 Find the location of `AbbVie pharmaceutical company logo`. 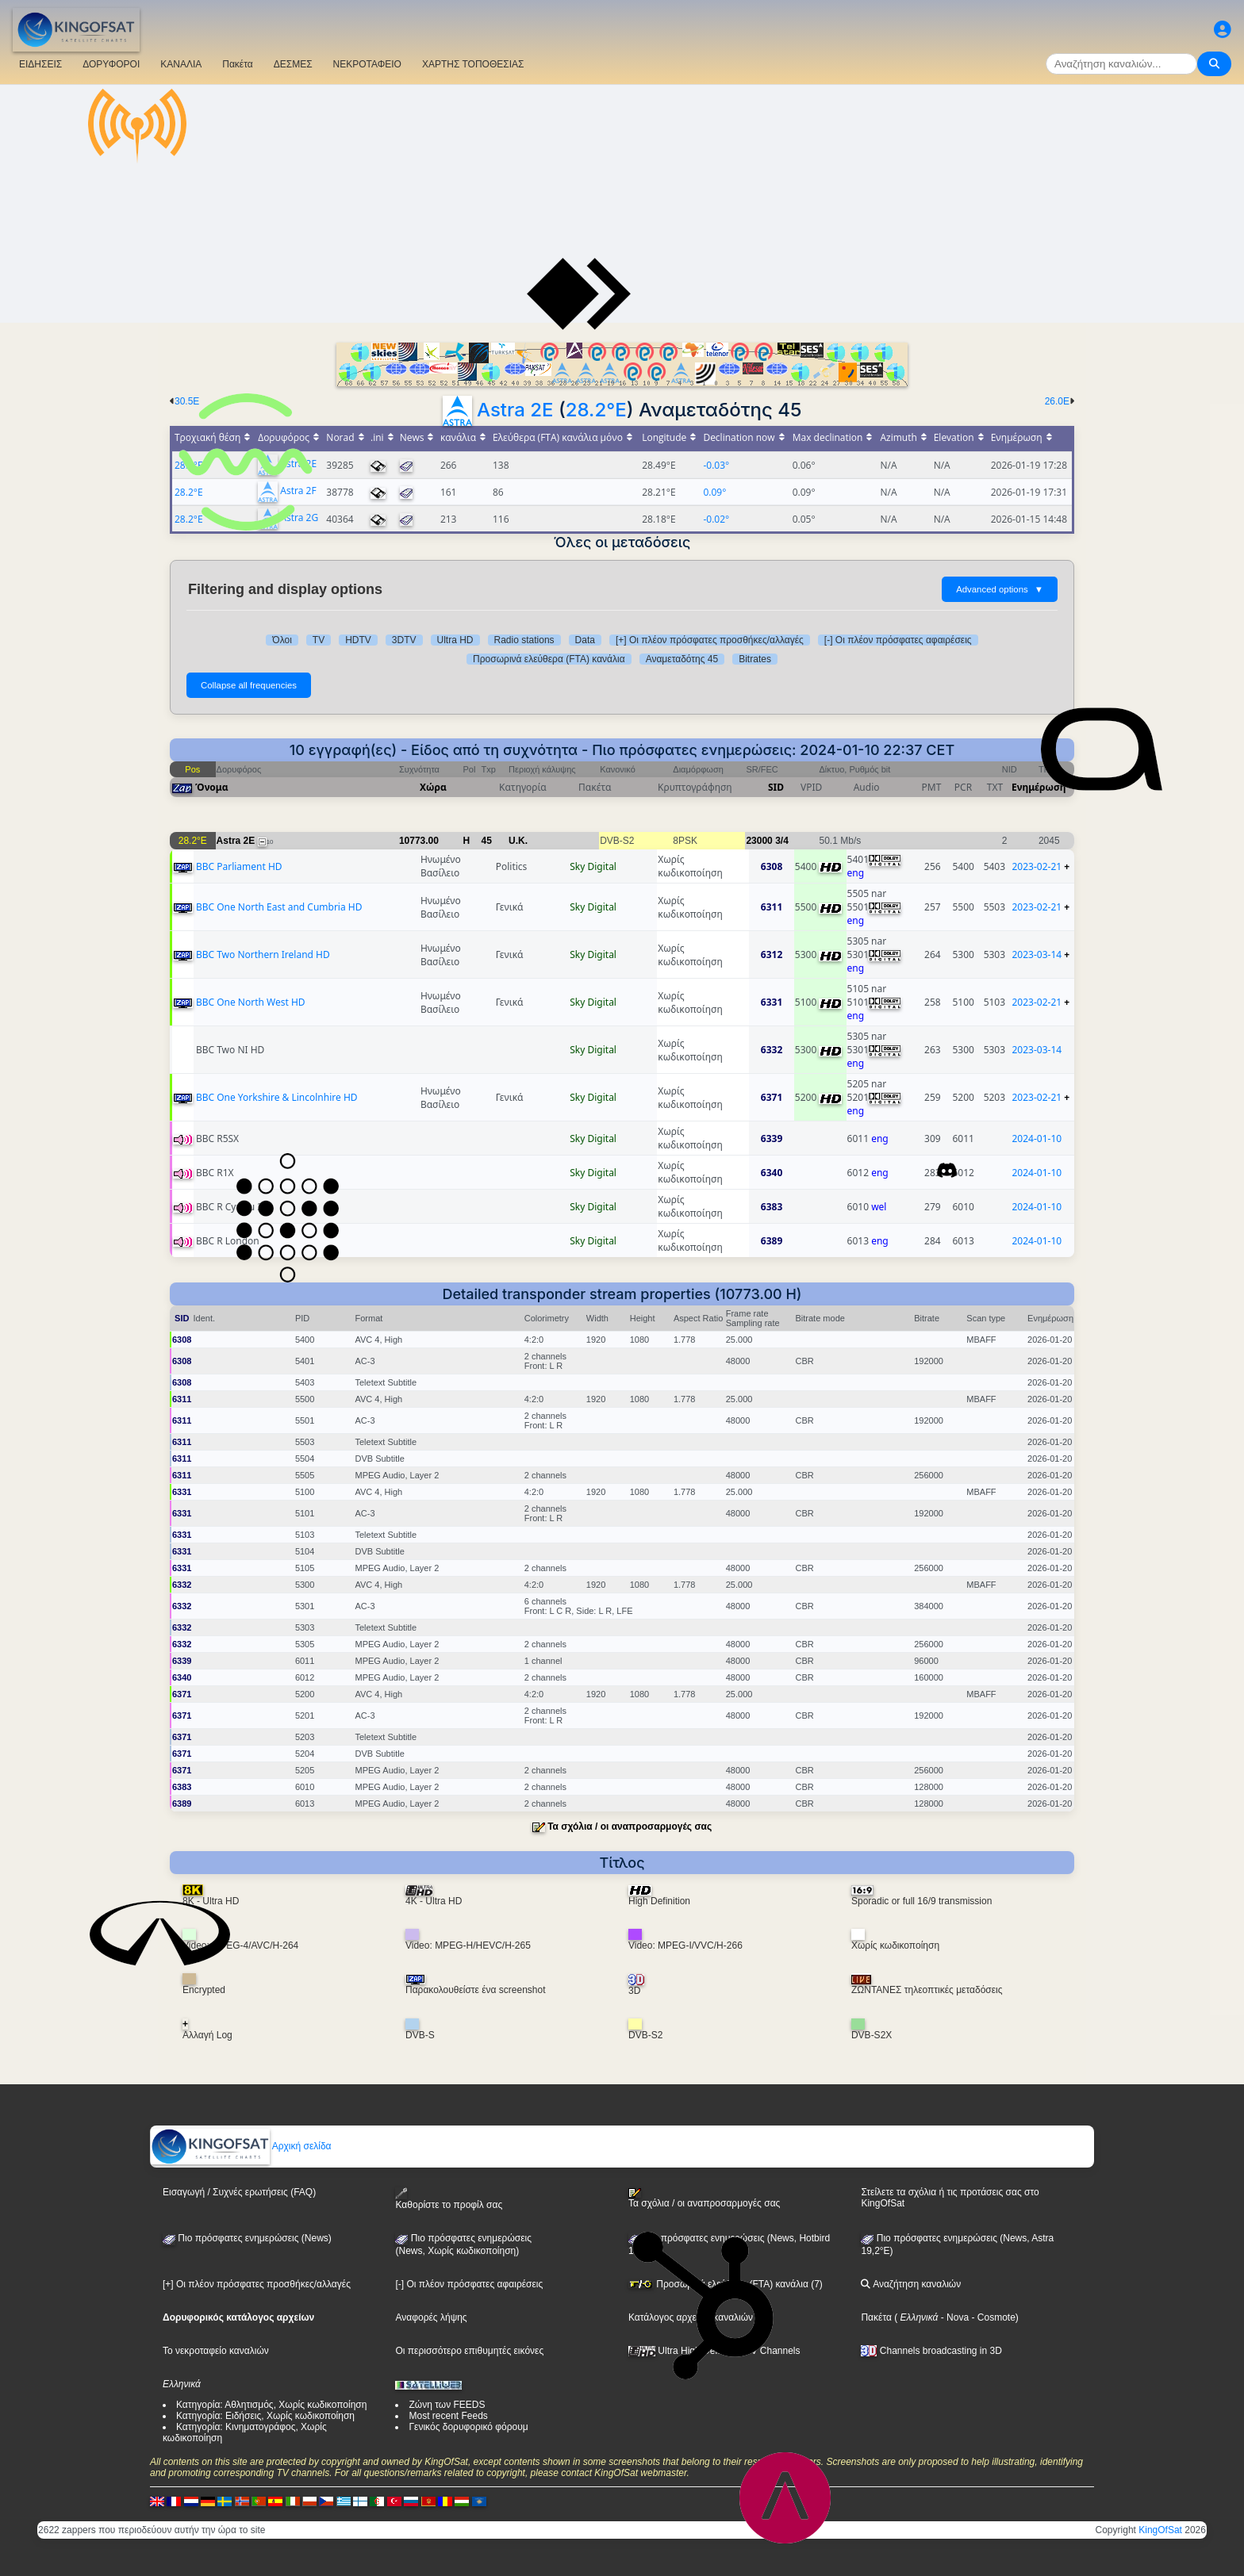

AbbVie pharmaceutical company logo is located at coordinates (1101, 749).